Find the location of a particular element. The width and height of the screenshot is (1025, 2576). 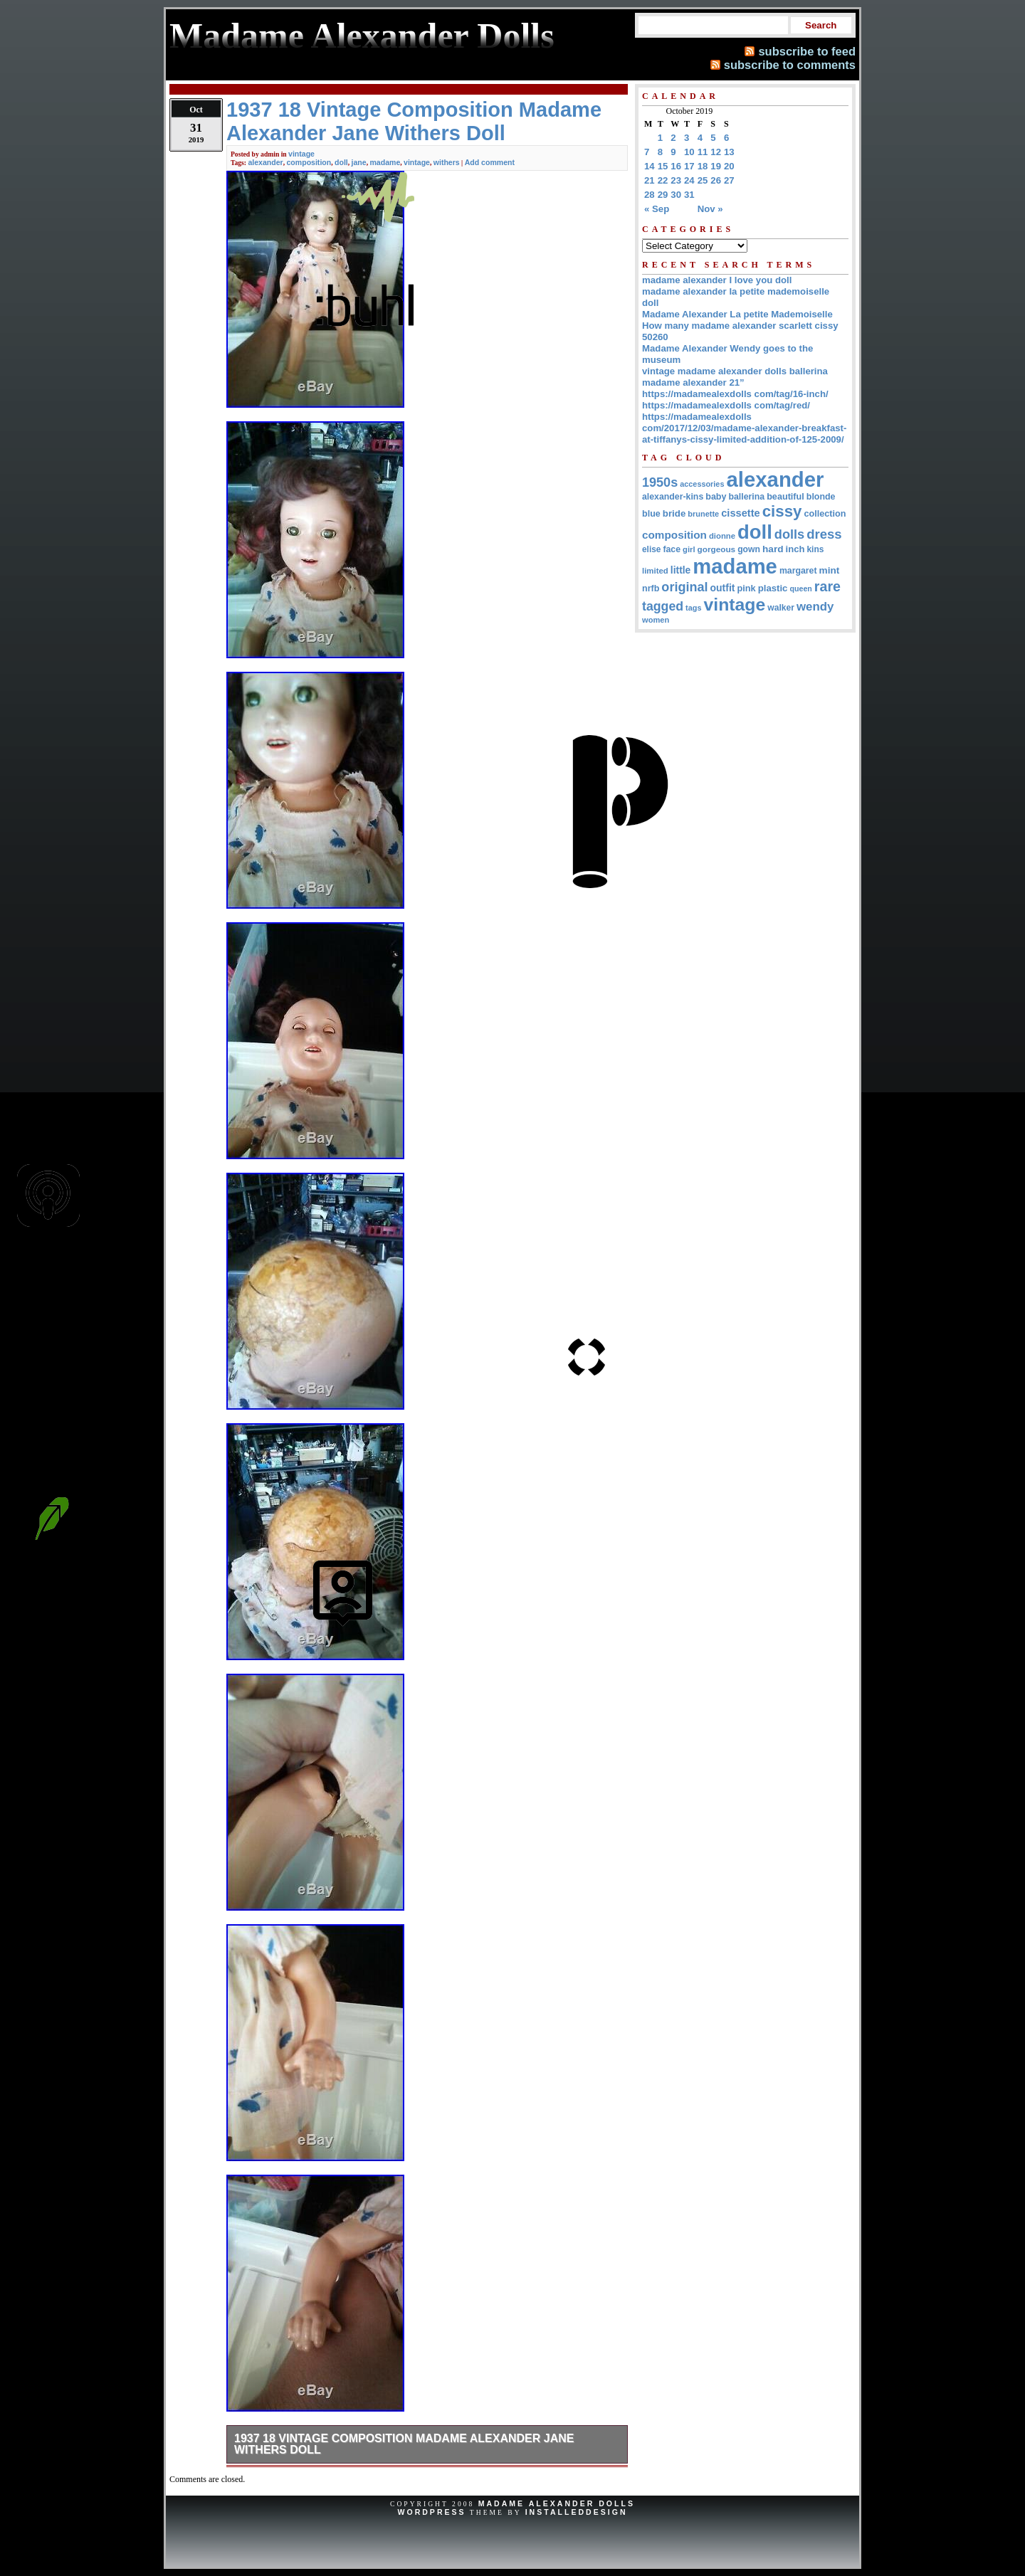

open the TableCheck restaurant reservation app is located at coordinates (587, 1357).